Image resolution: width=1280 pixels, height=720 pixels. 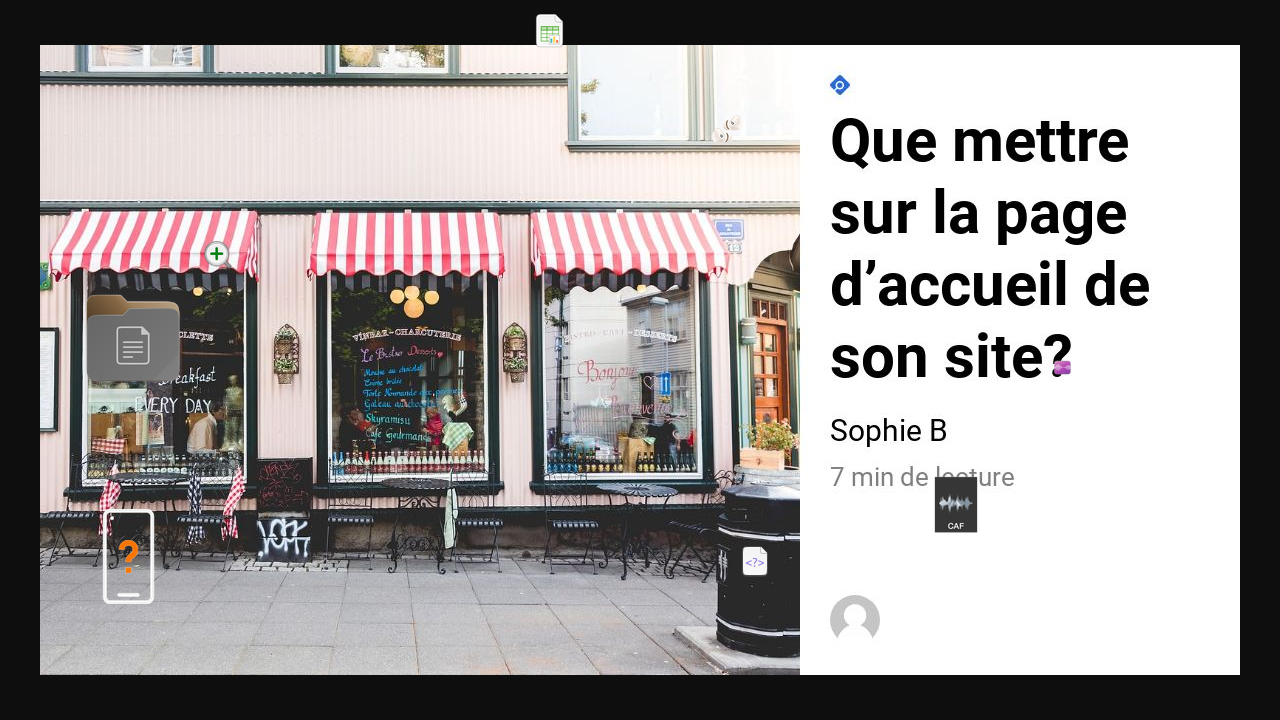 I want to click on open the sound recorder app, so click(x=1062, y=367).